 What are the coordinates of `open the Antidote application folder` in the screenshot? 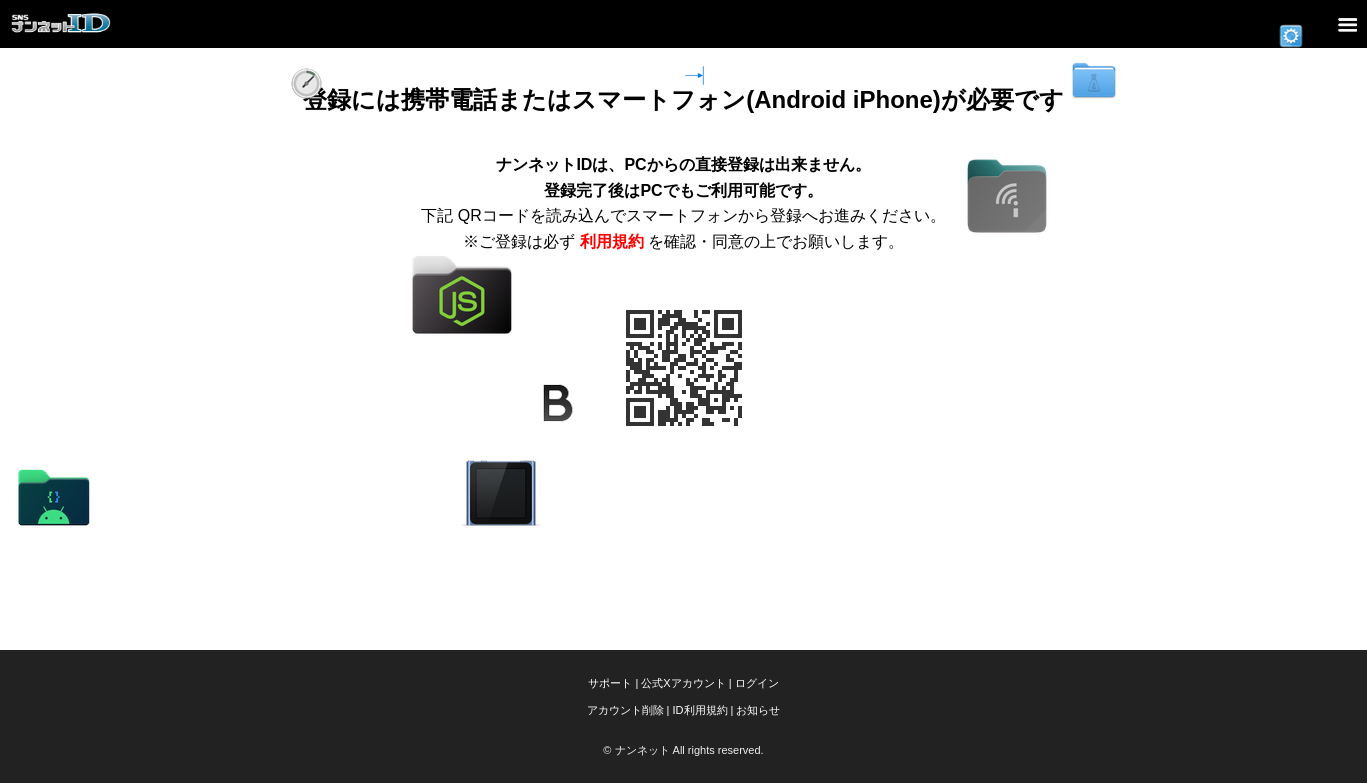 It's located at (1094, 80).